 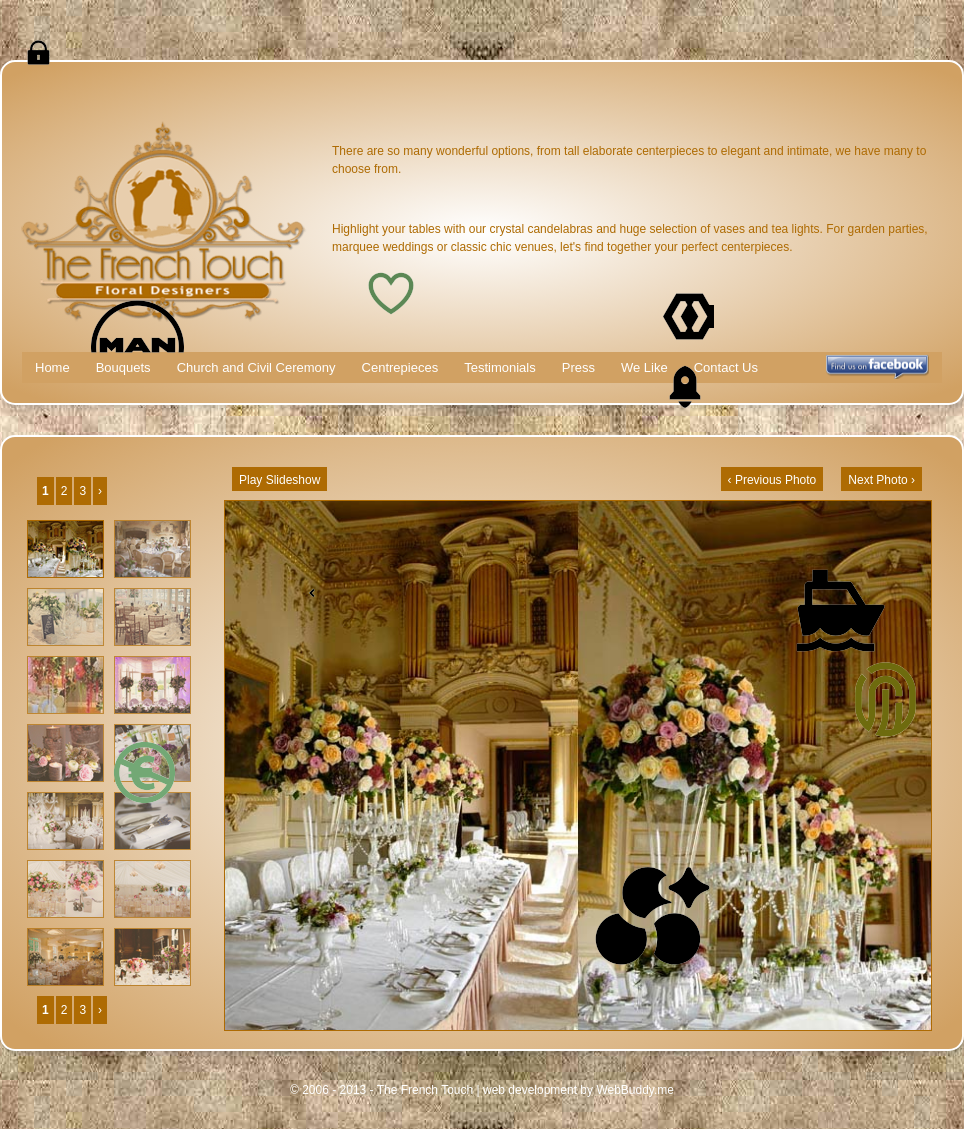 What do you see at coordinates (650, 923) in the screenshot?
I see `apply AI-powered color filters to an image` at bounding box center [650, 923].